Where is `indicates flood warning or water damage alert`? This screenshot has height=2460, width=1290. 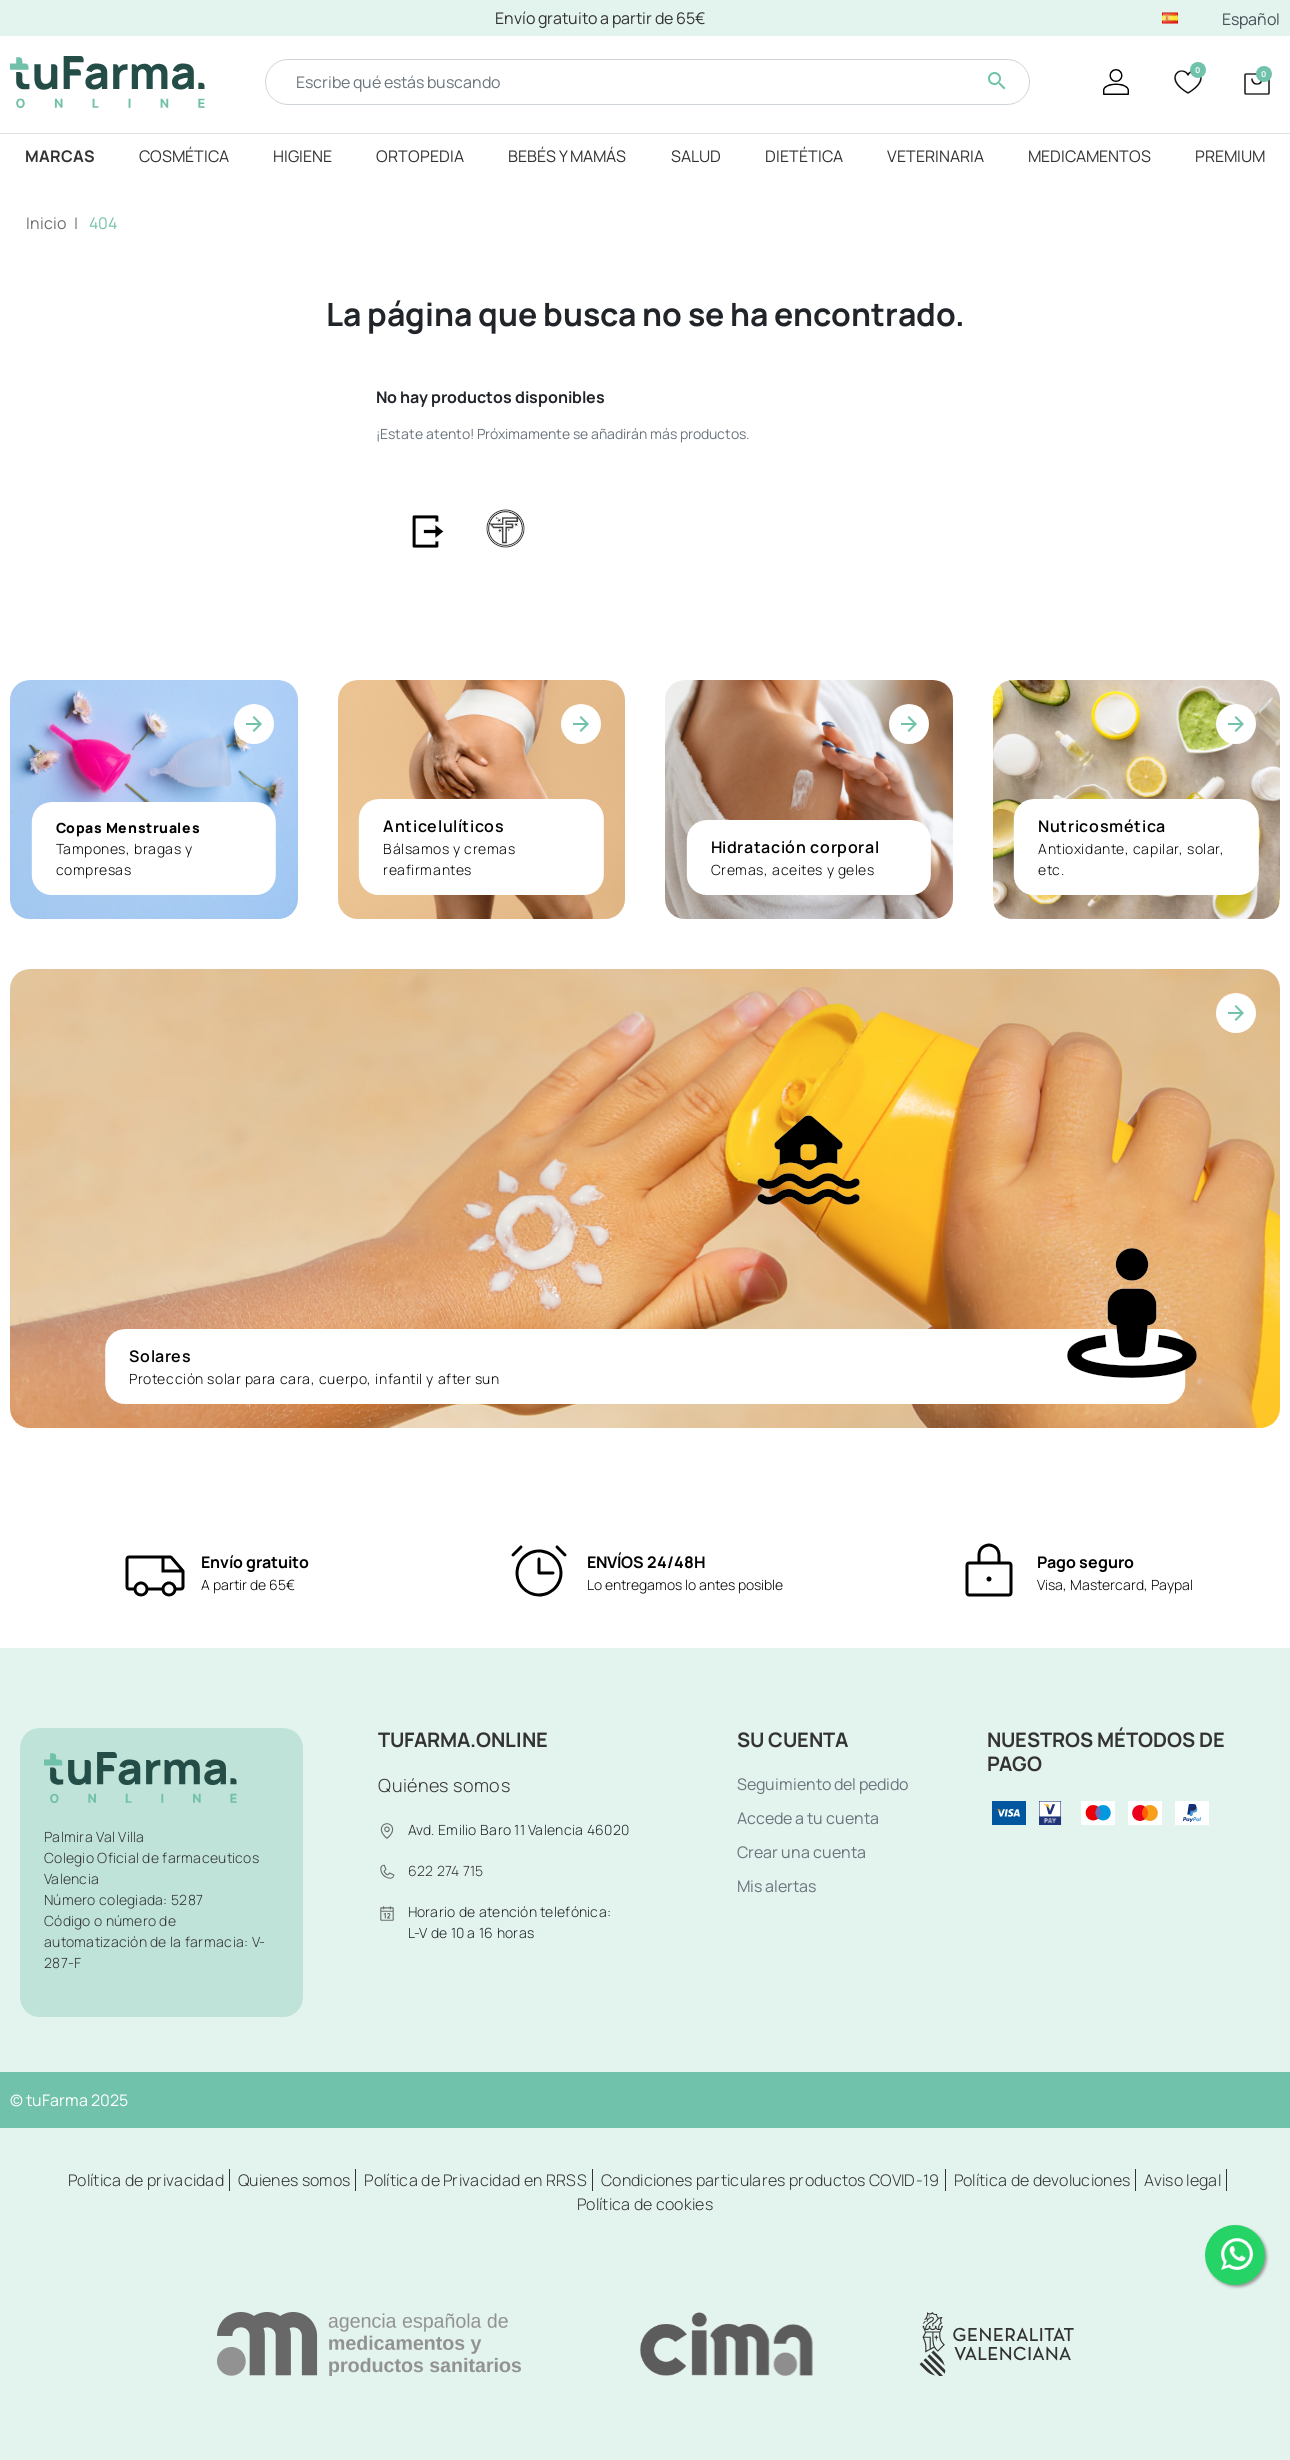 indicates flood warning or water damage alert is located at coordinates (808, 1157).